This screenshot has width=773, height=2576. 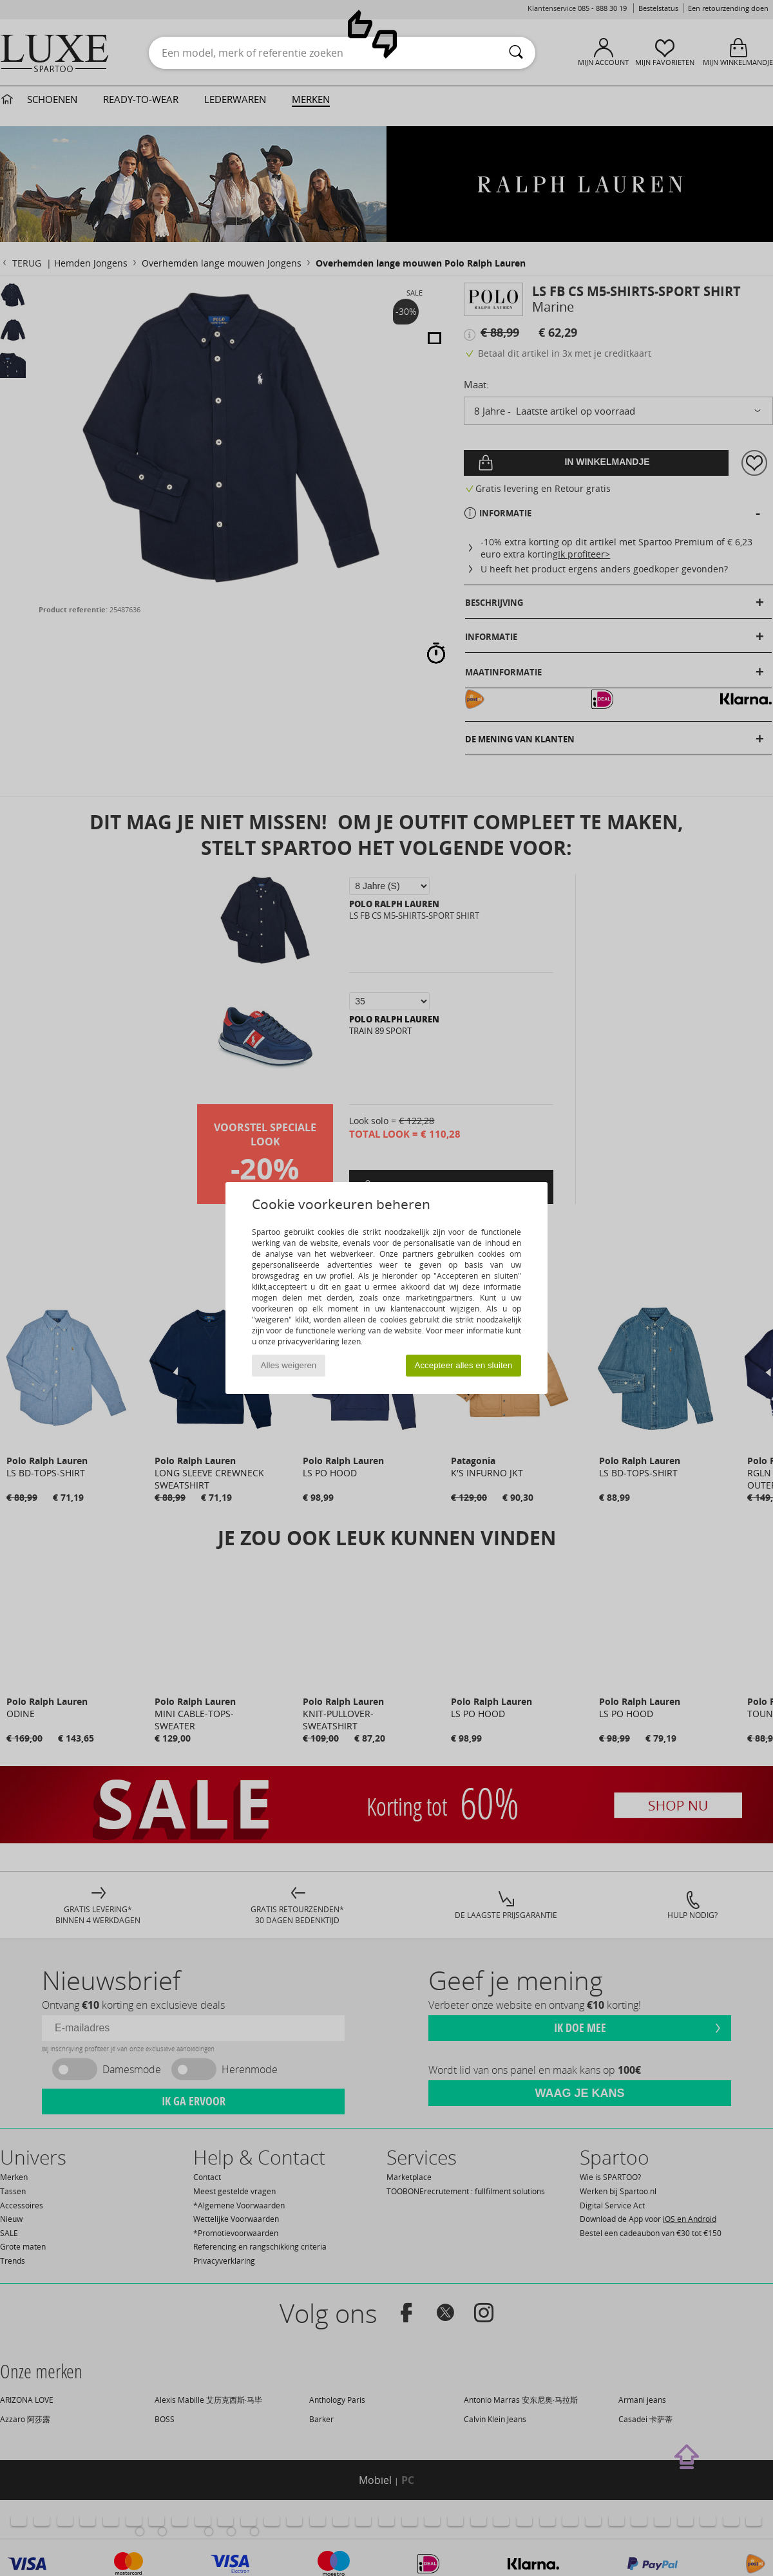 What do you see at coordinates (436, 653) in the screenshot?
I see `set a countdown timer` at bounding box center [436, 653].